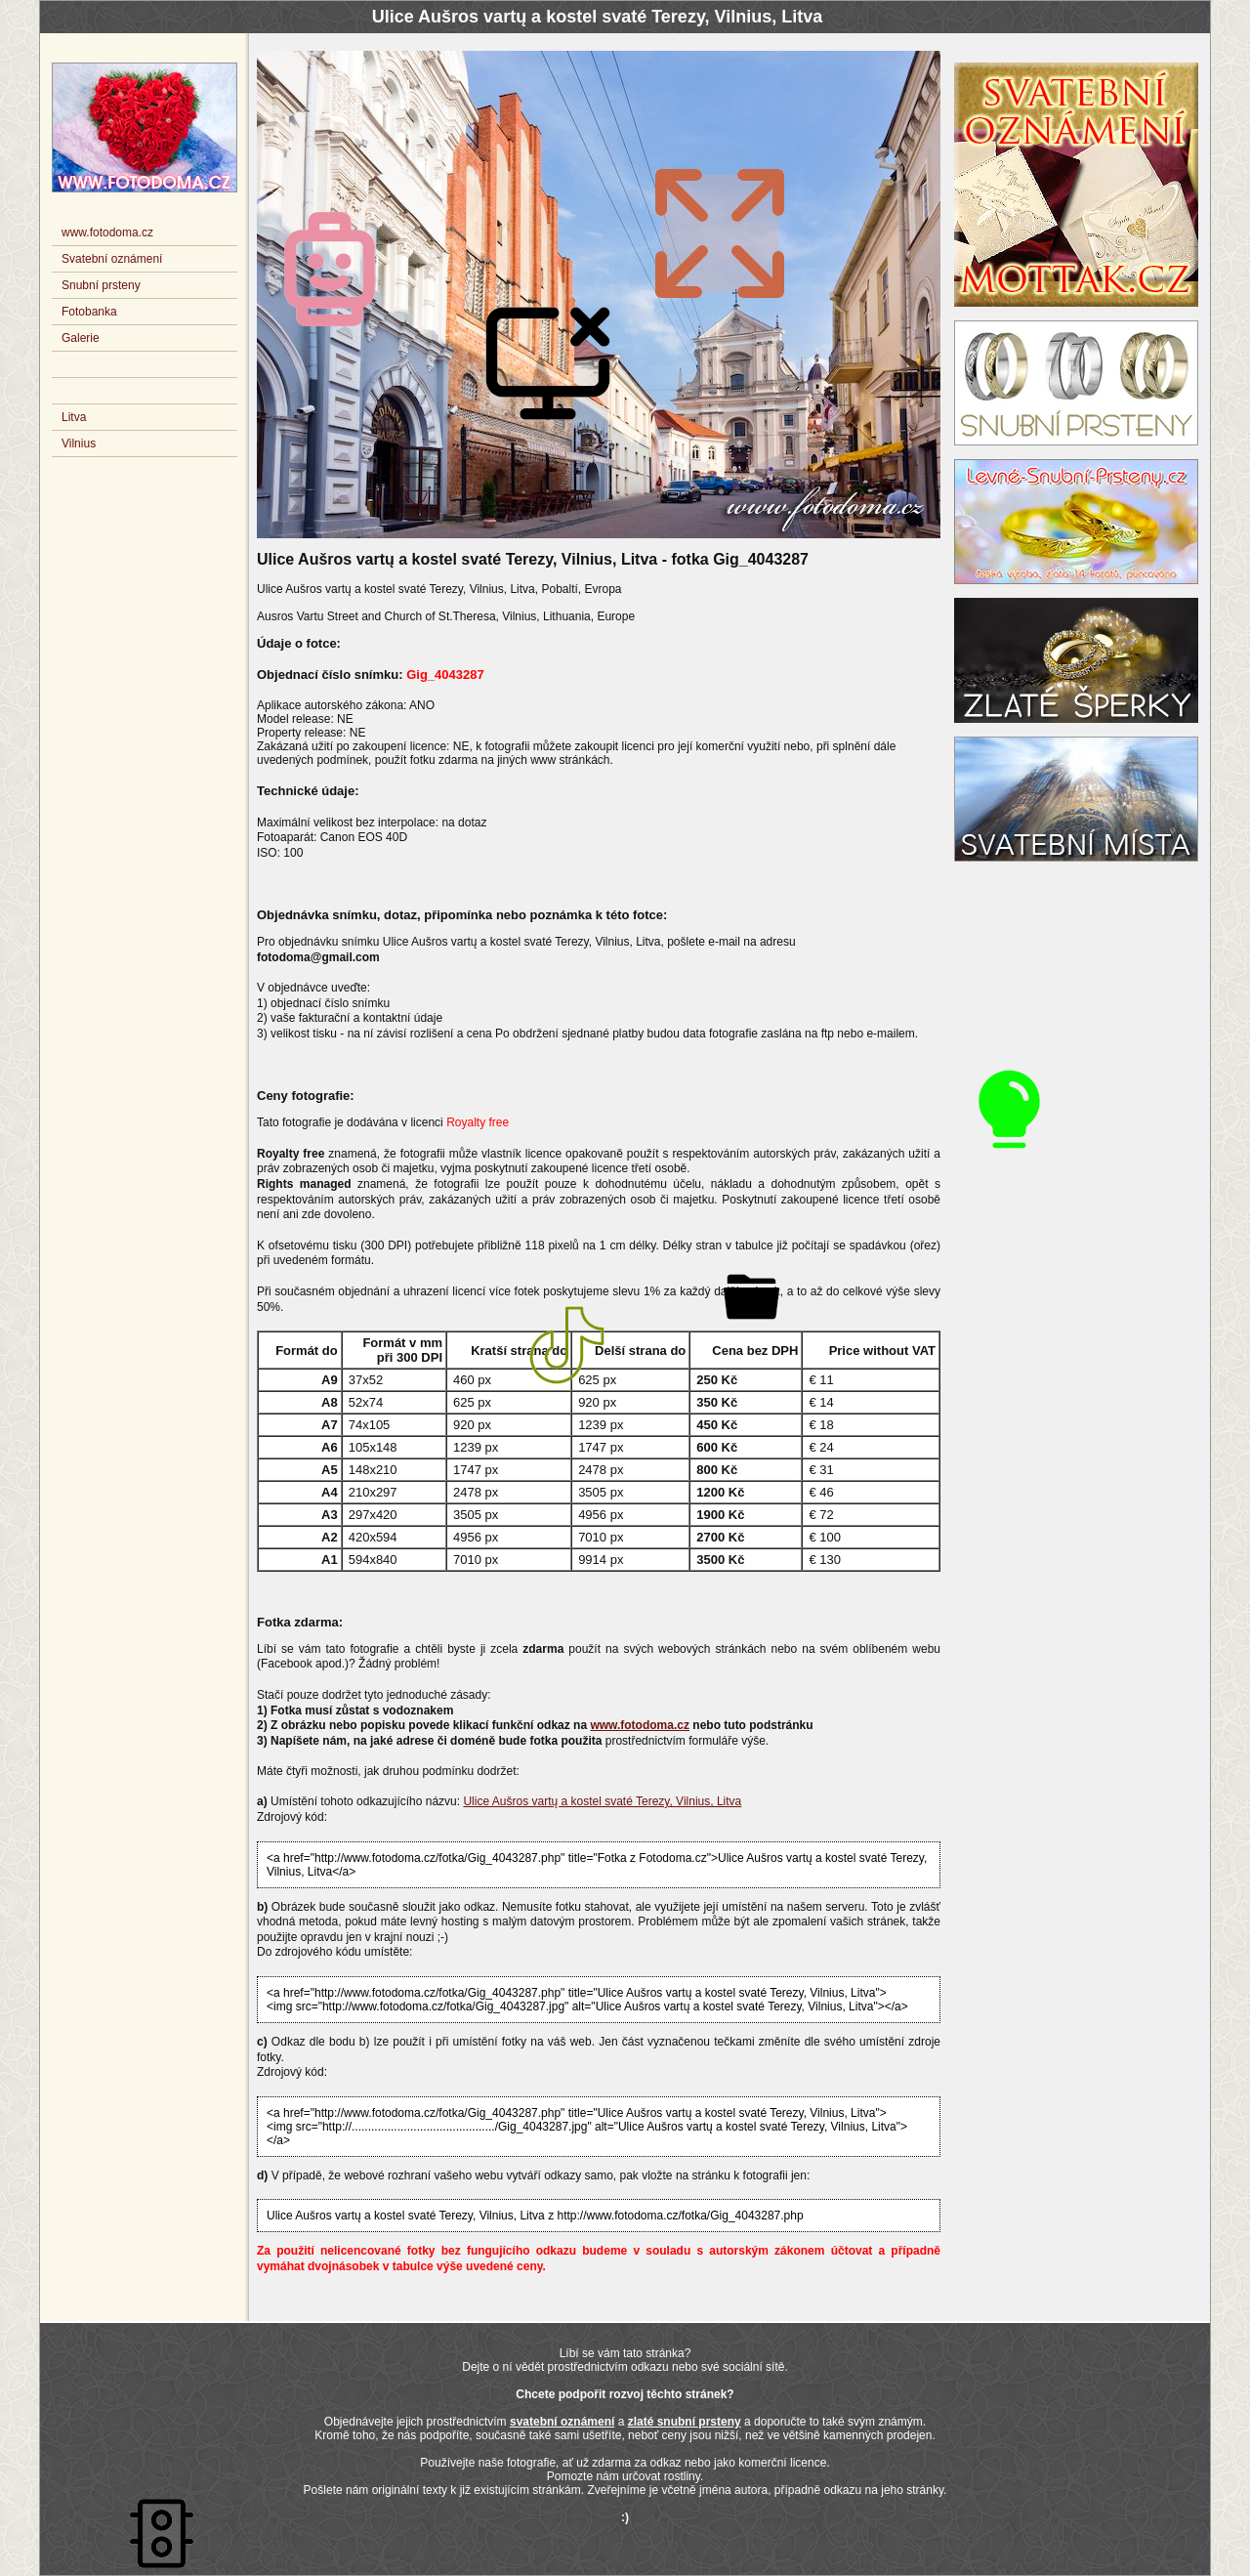  Describe the element at coordinates (720, 233) in the screenshot. I see `expand to fullscreen mode` at that location.